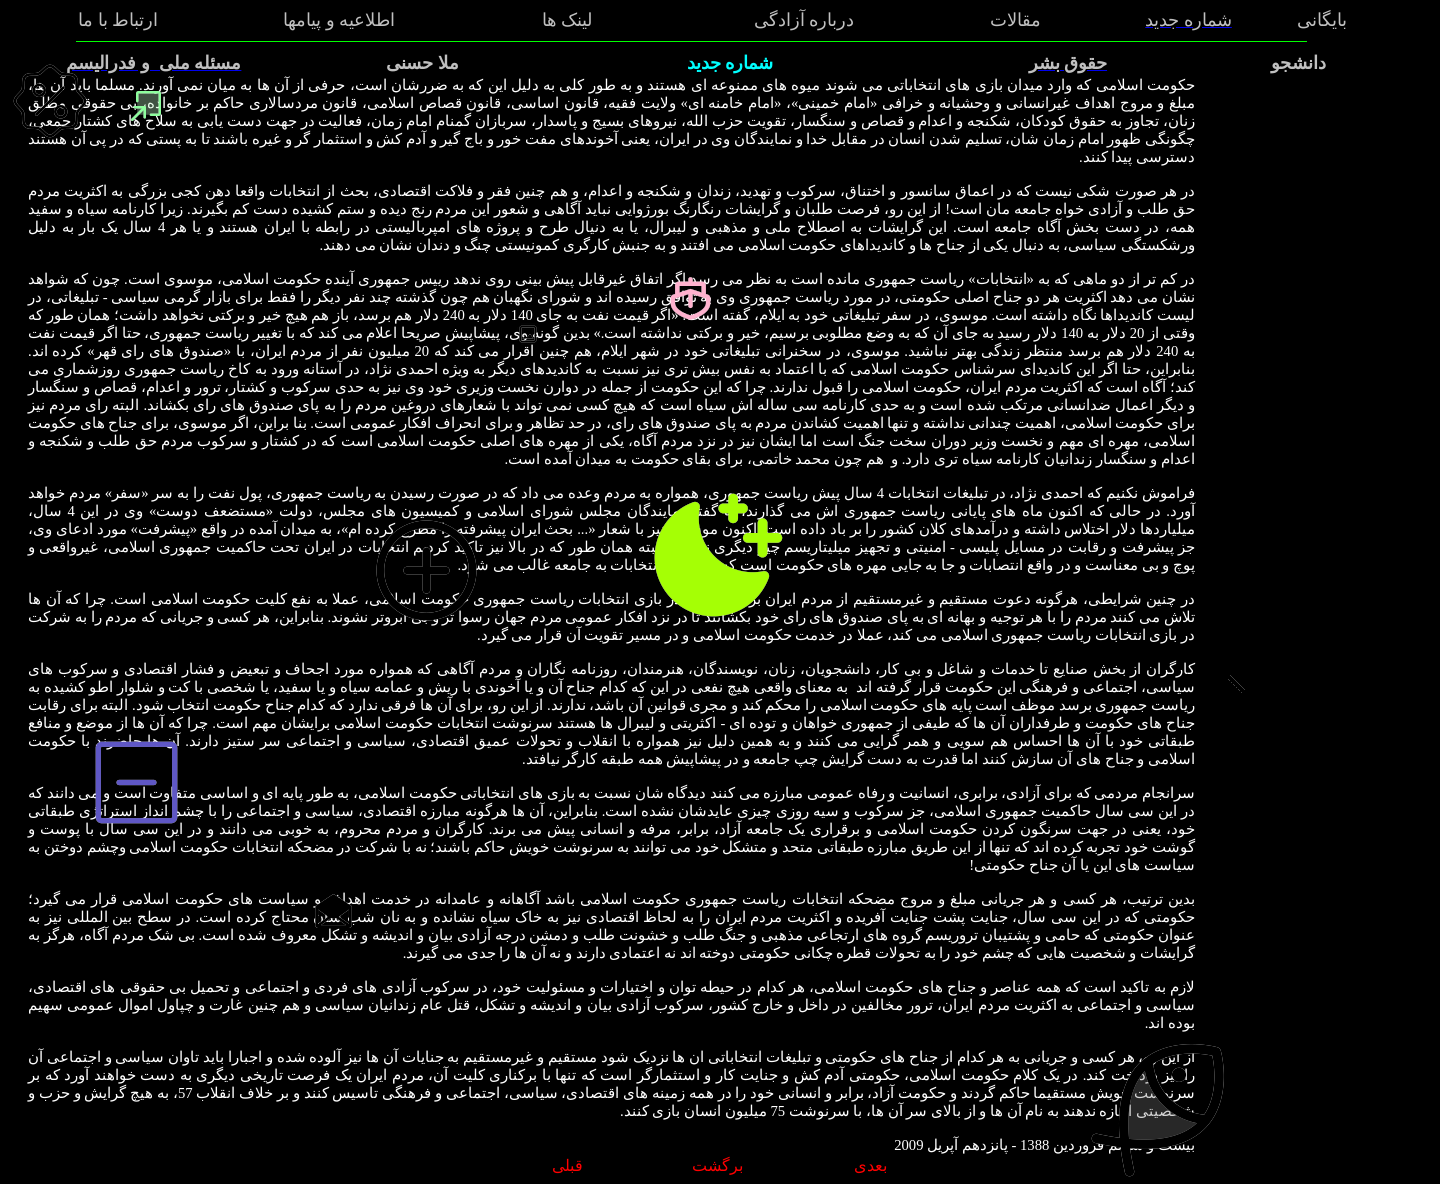  Describe the element at coordinates (690, 298) in the screenshot. I see `access boat or marine transportation options` at that location.